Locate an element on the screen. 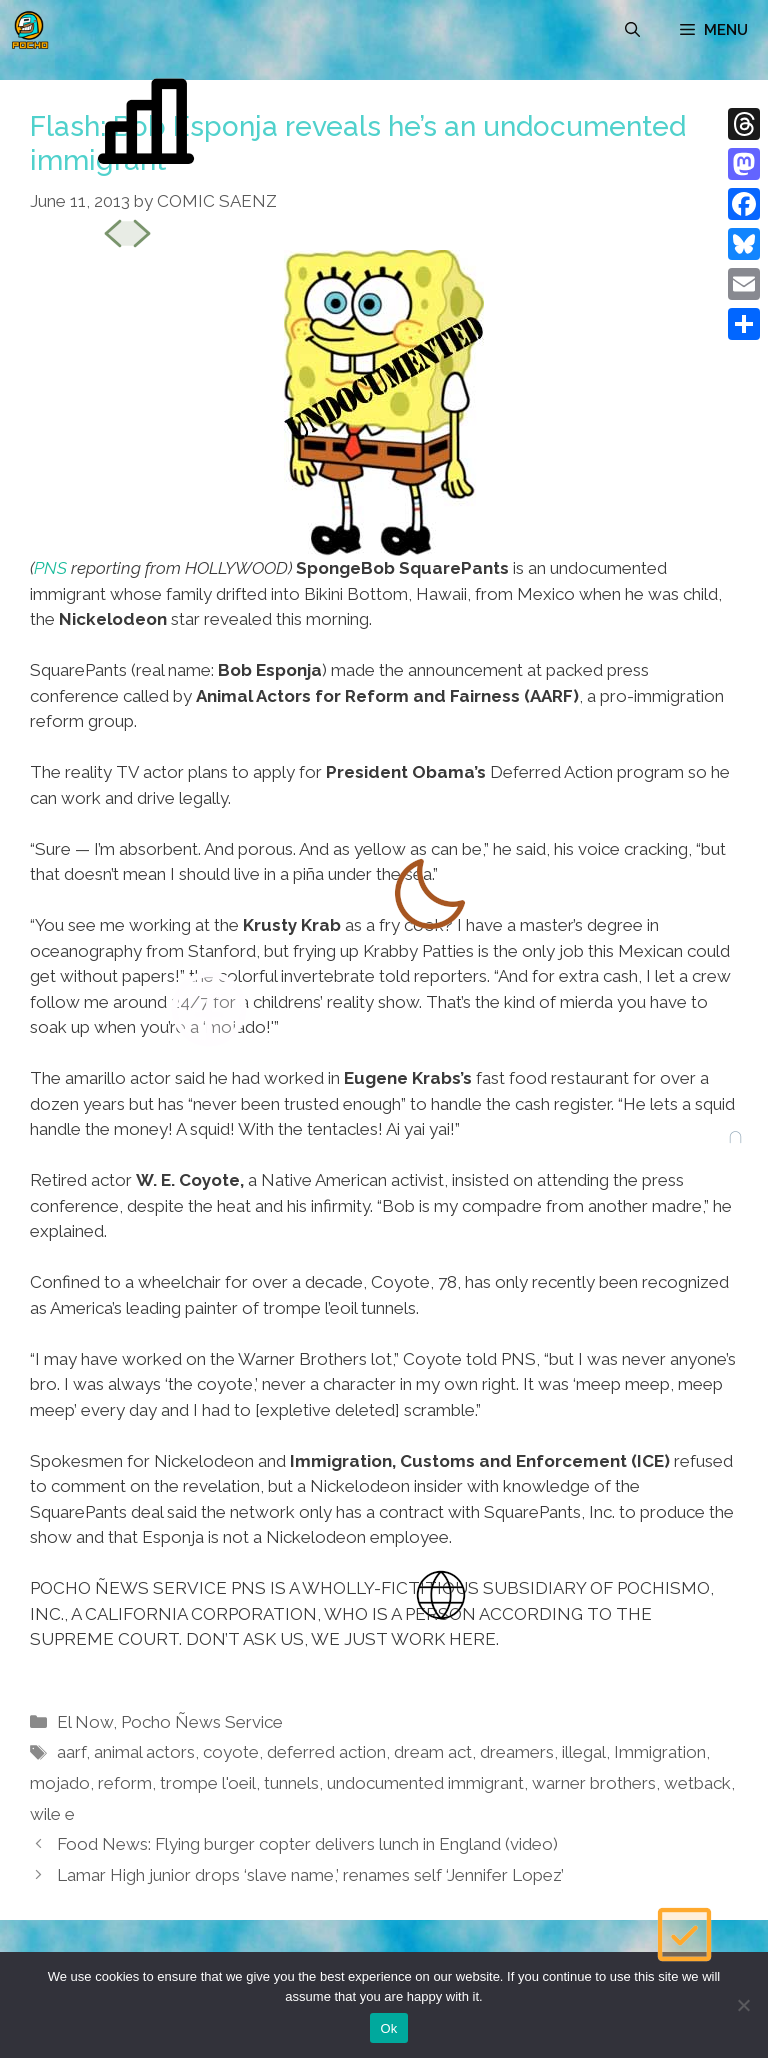  mark task as complete is located at coordinates (684, 1934).